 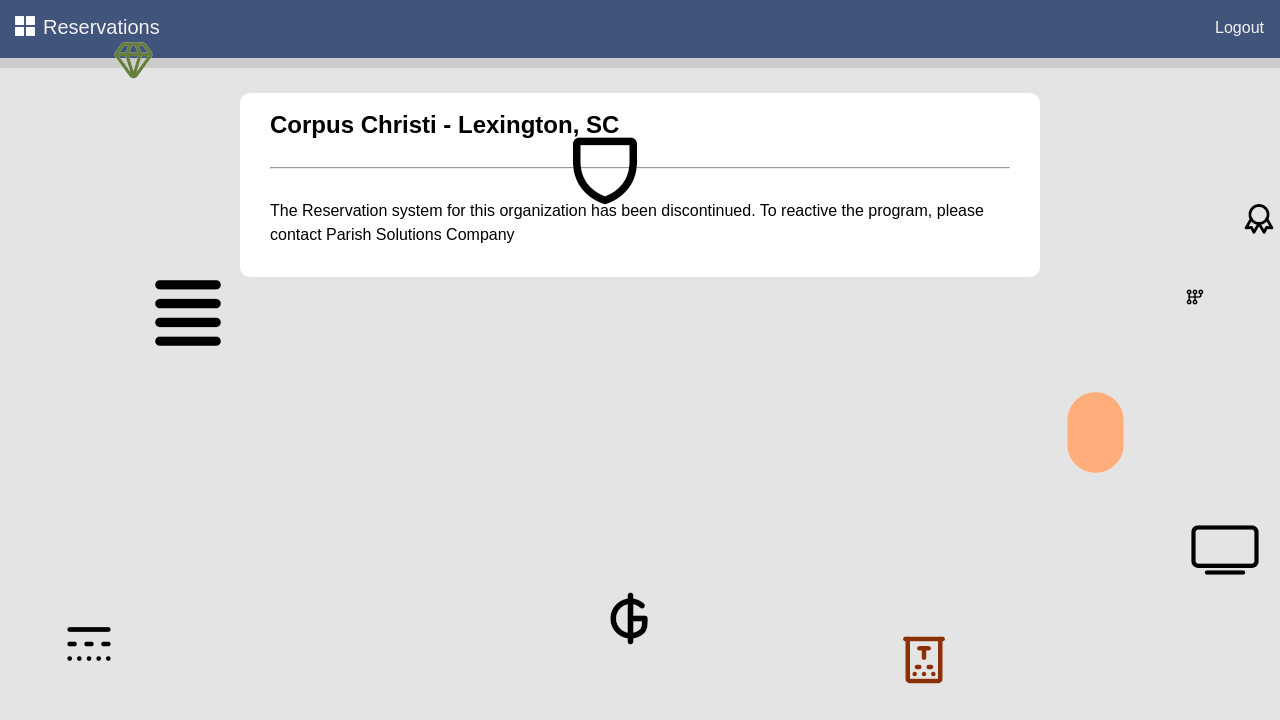 I want to click on view data table or spreadsheet, so click(x=924, y=660).